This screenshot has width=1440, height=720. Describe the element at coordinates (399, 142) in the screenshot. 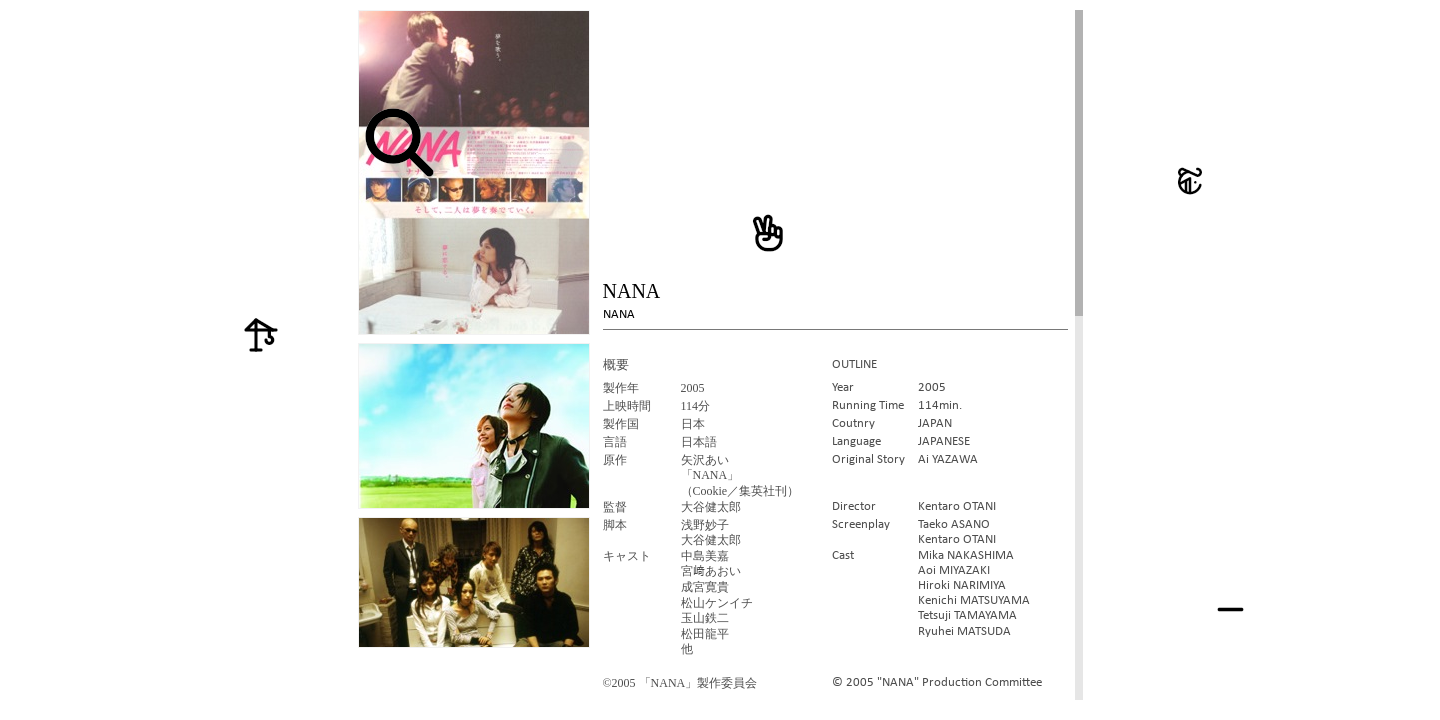

I see `search for content or items` at that location.